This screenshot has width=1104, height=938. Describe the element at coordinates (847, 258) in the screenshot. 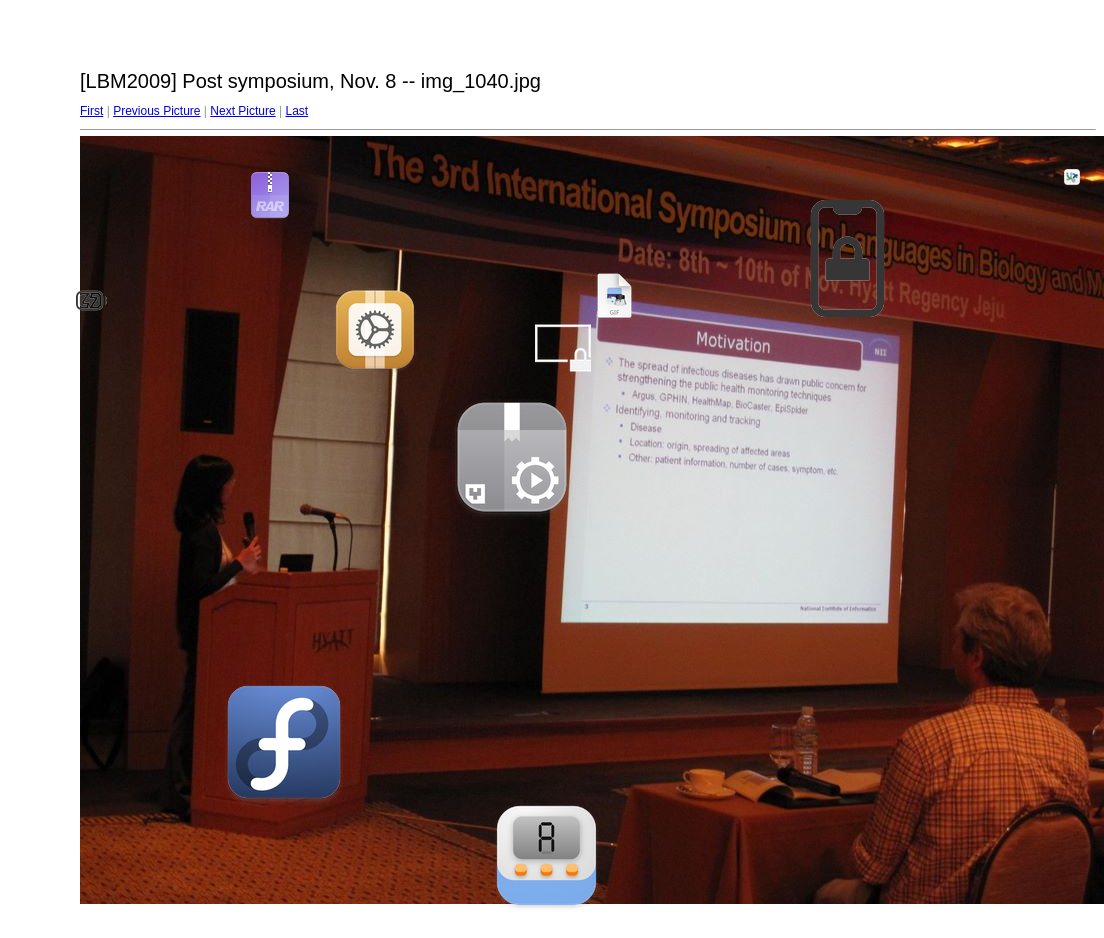

I see `device is locked or secured` at that location.